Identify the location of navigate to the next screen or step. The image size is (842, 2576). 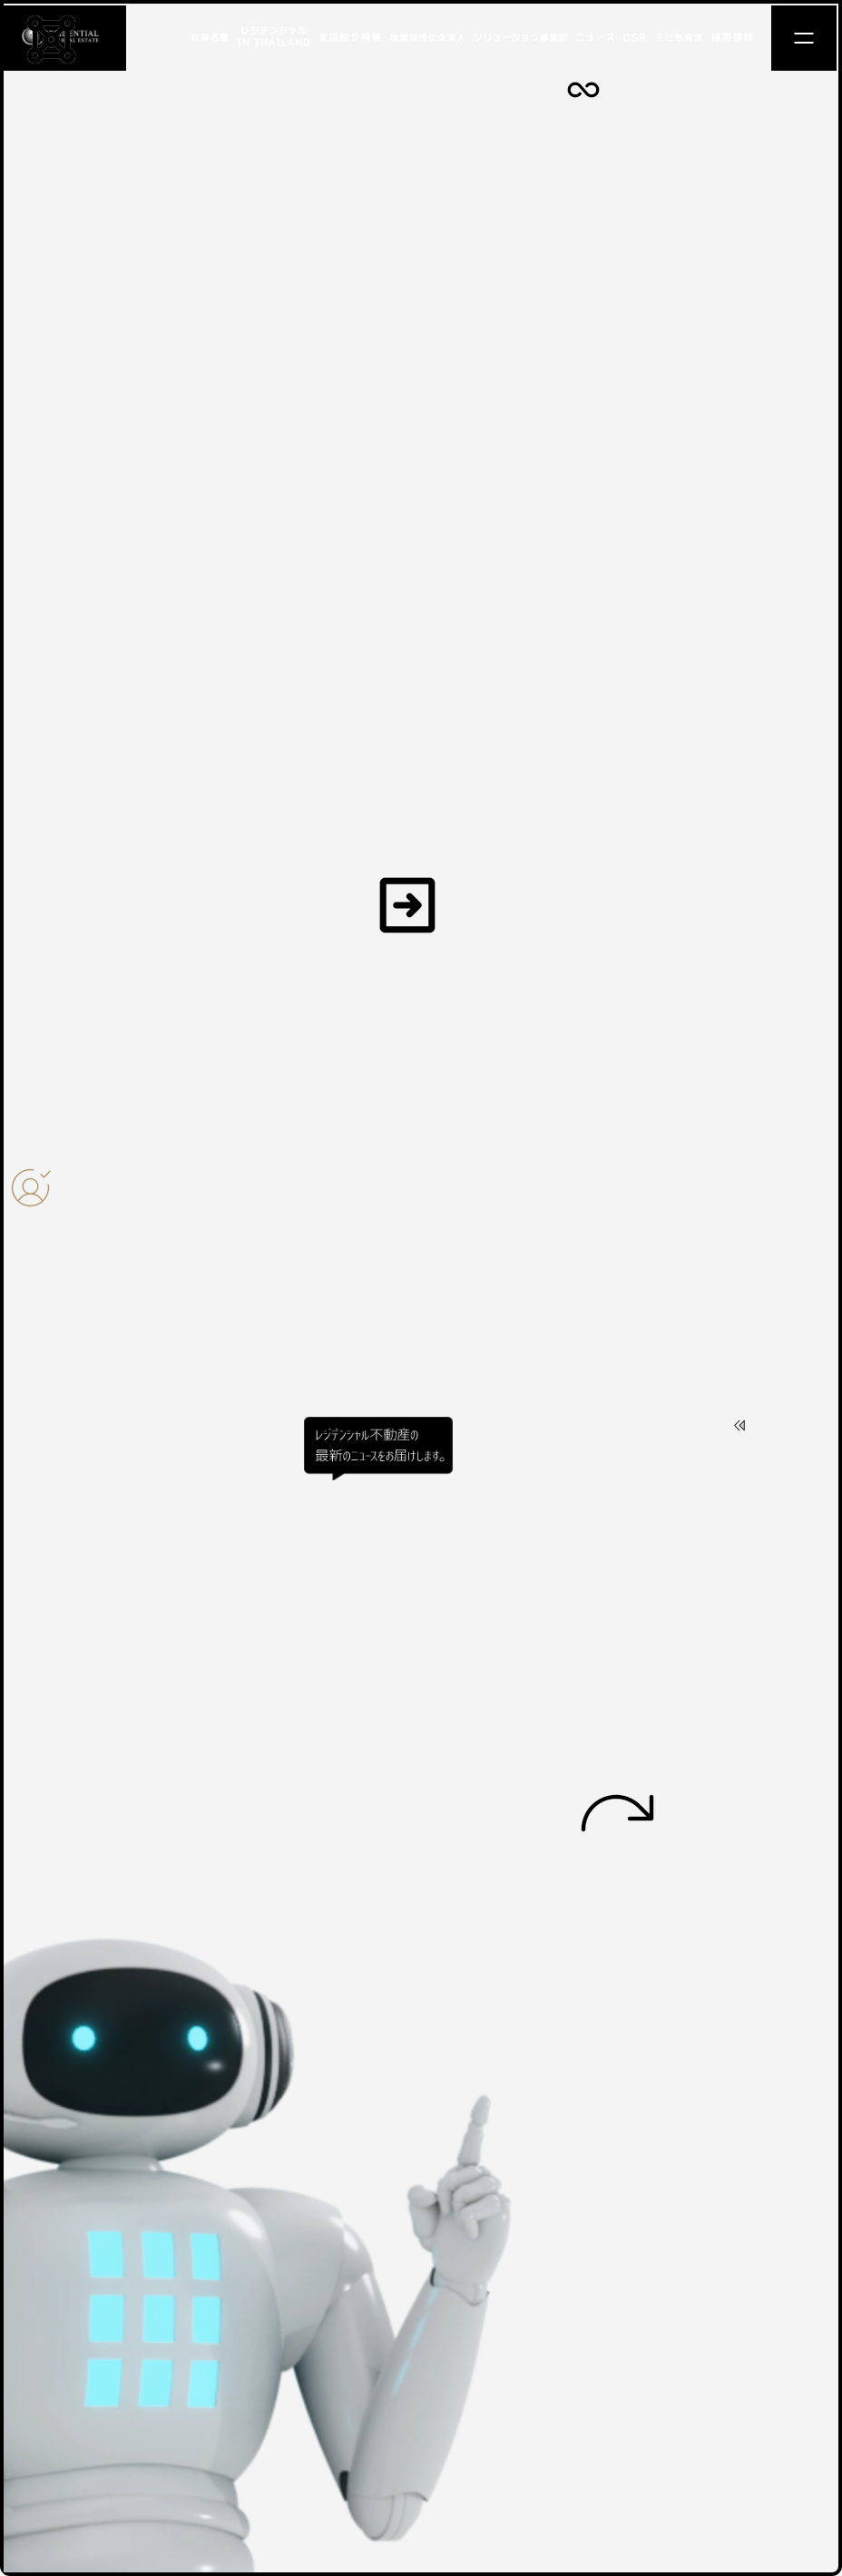
(407, 905).